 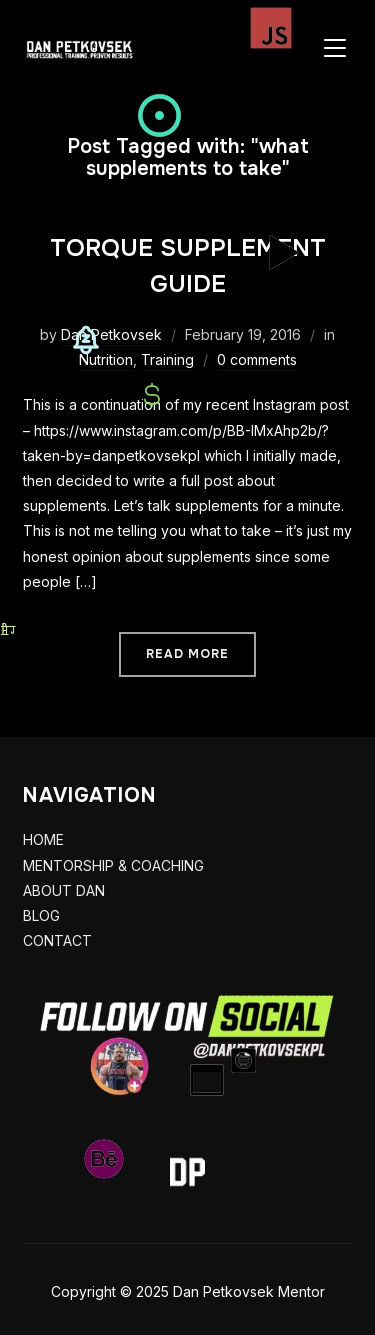 What do you see at coordinates (207, 1080) in the screenshot?
I see `open browser or web application` at bounding box center [207, 1080].